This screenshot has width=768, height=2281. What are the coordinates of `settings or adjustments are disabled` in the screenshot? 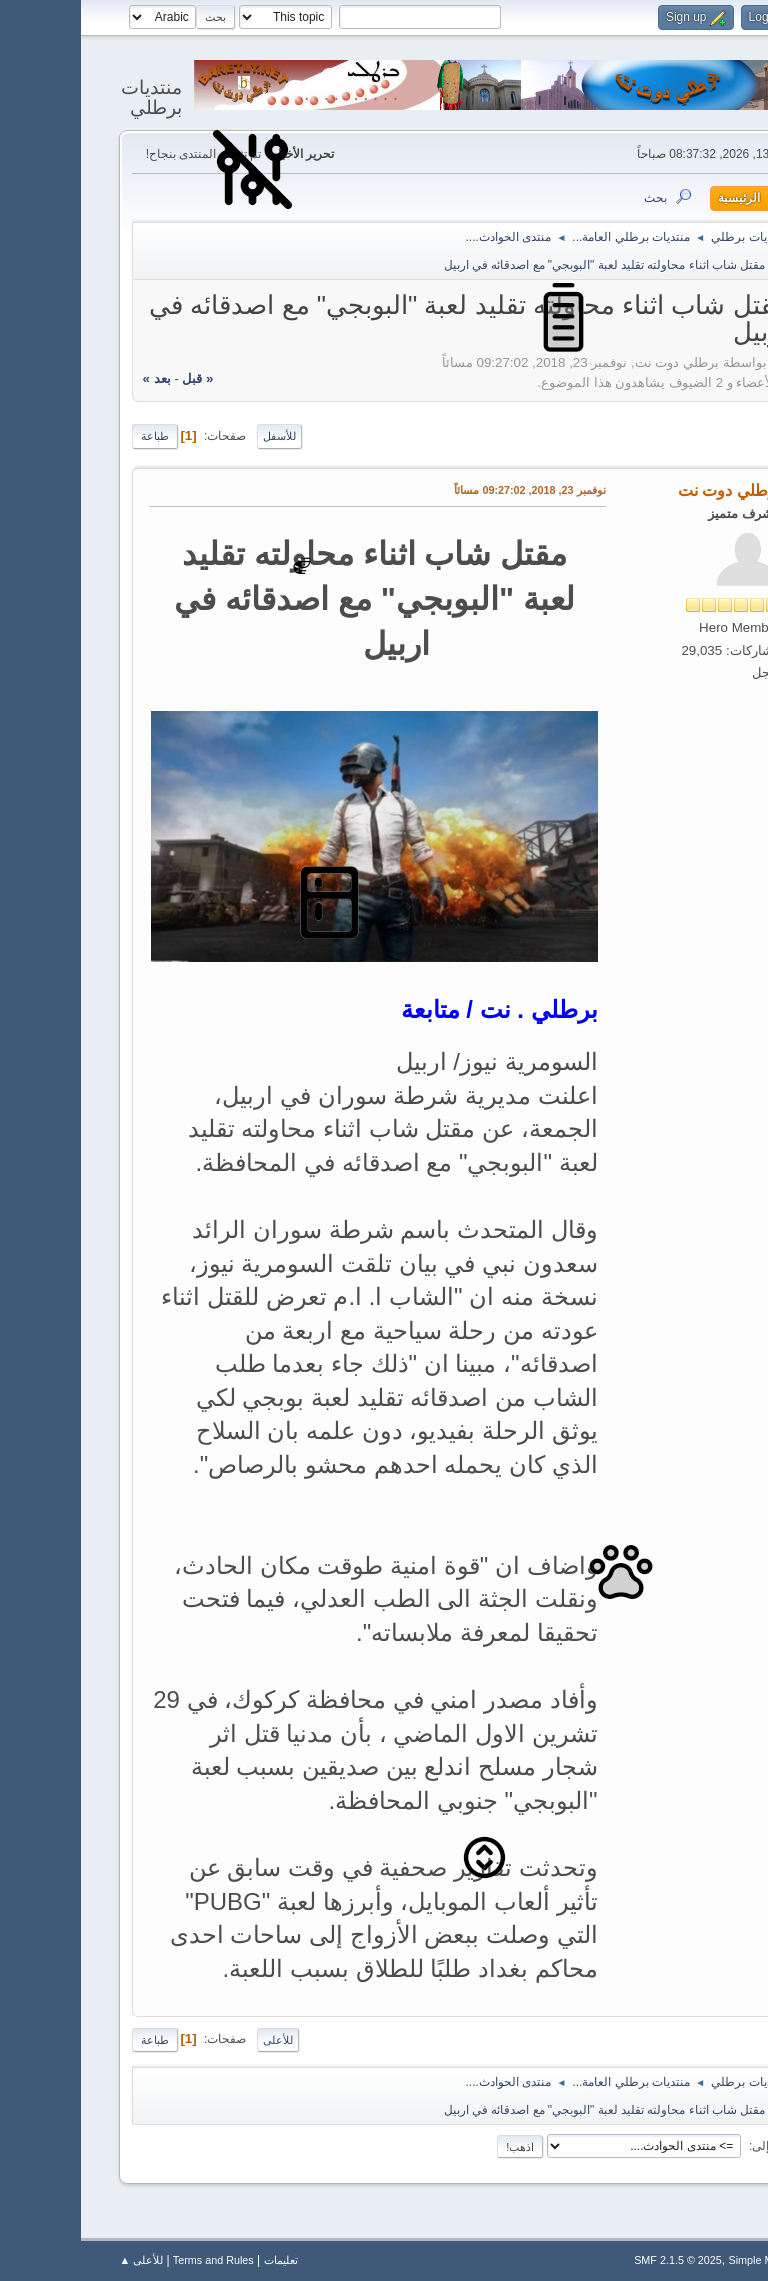 It's located at (252, 169).